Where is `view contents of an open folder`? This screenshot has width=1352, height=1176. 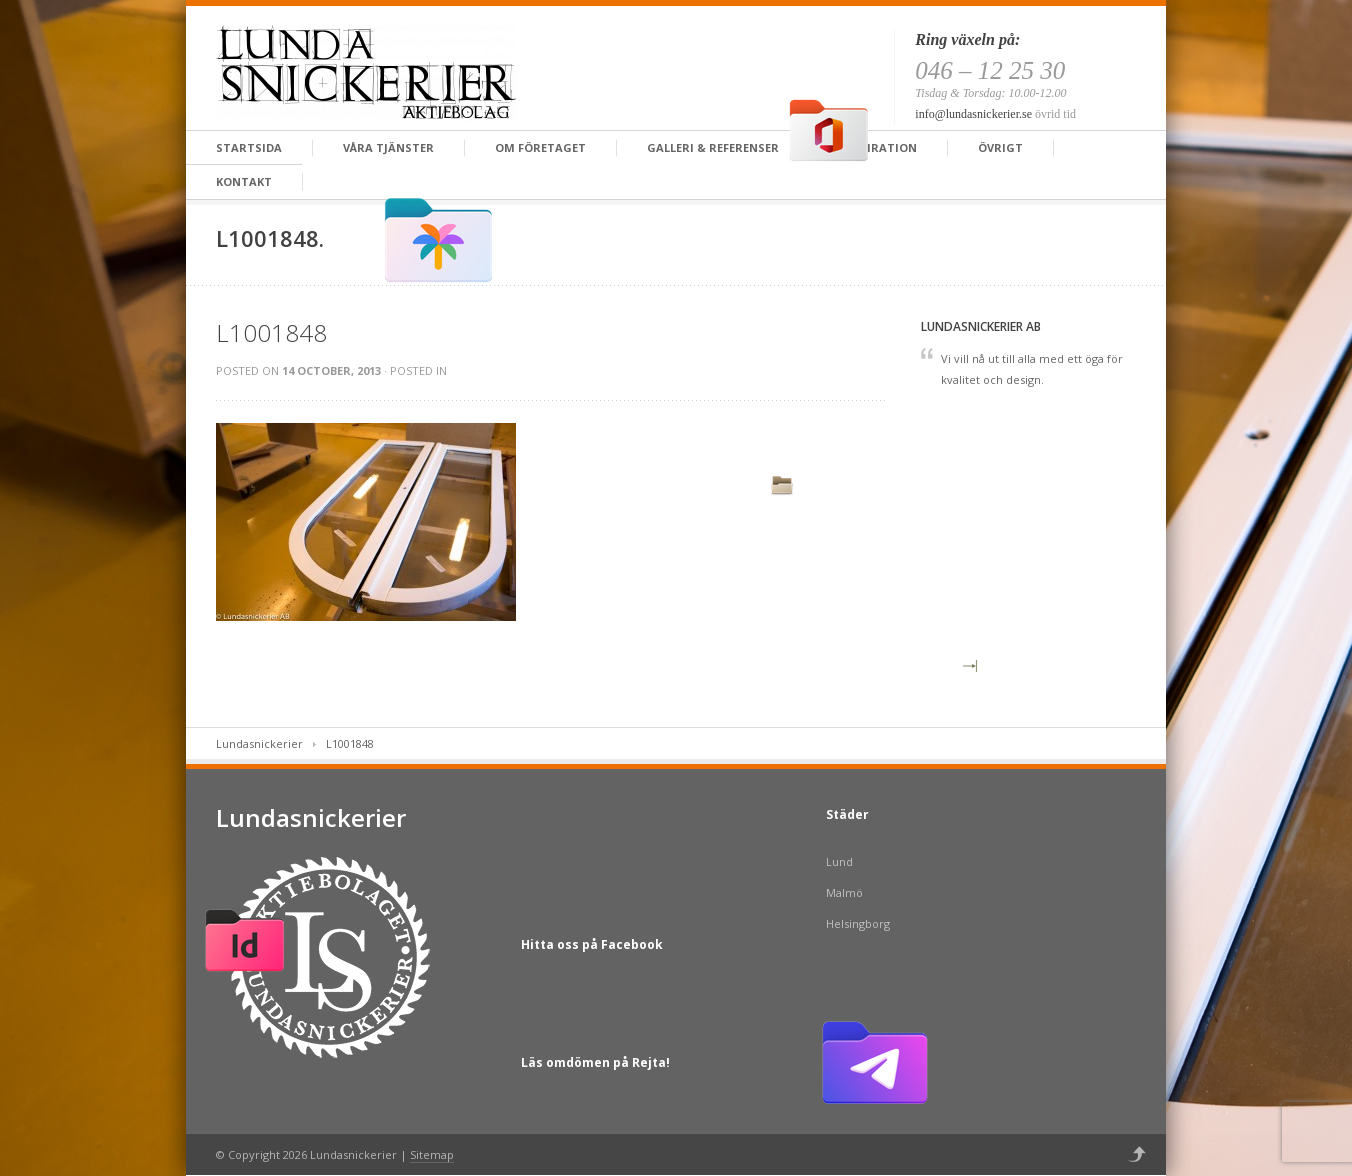
view contents of an open folder is located at coordinates (782, 486).